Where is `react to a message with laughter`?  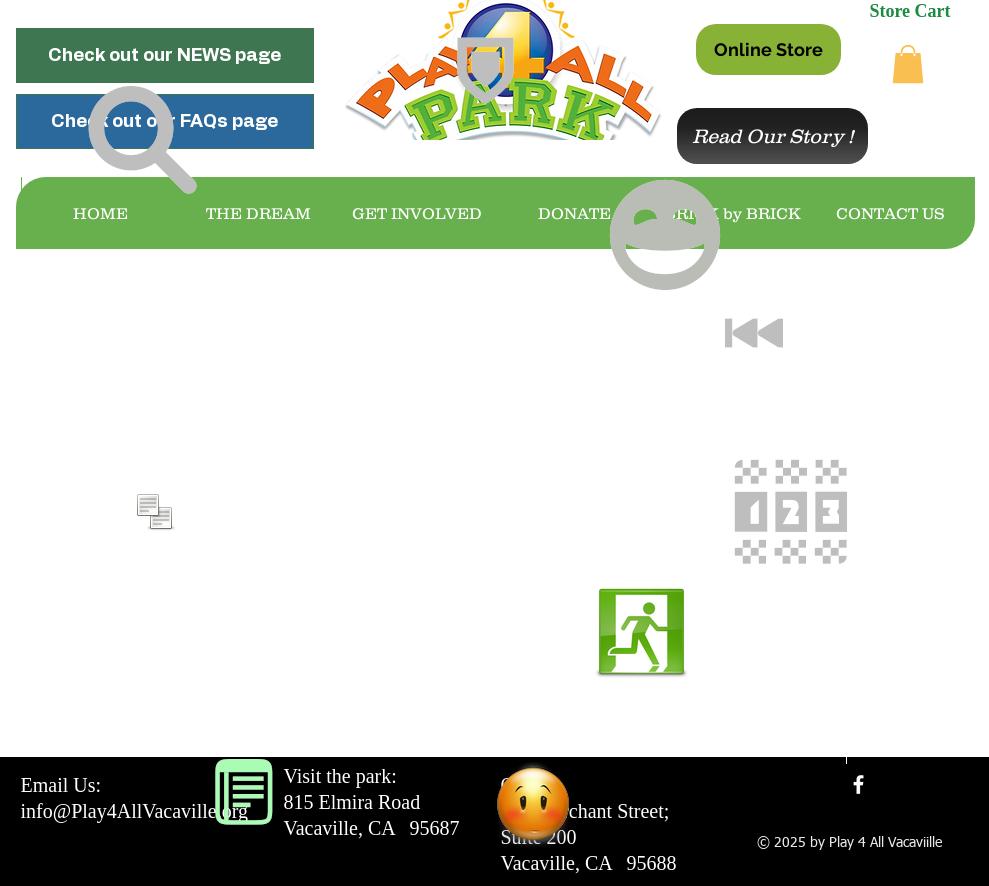 react to a message with laughter is located at coordinates (665, 235).